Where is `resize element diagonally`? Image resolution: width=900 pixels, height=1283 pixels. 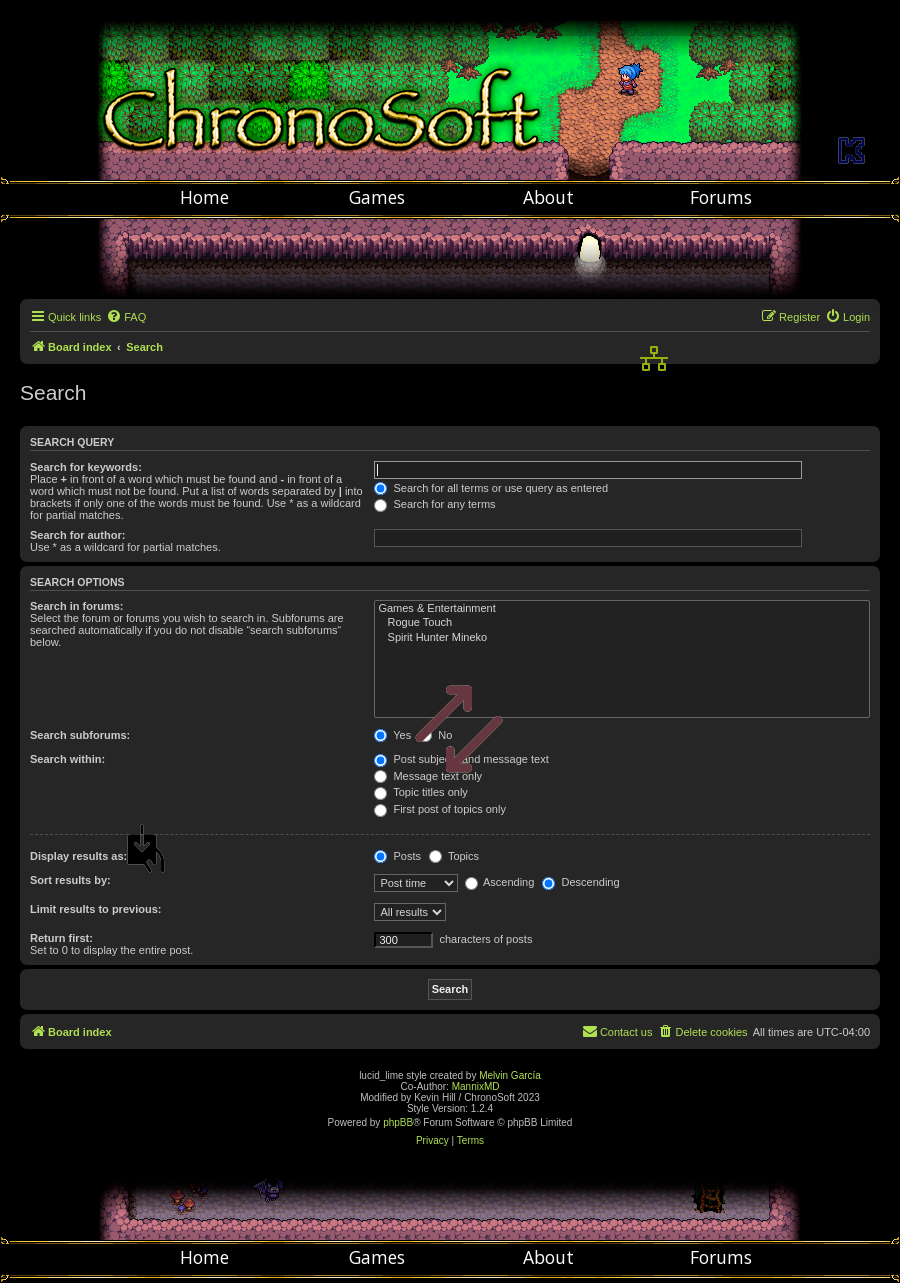 resize element diagonally is located at coordinates (459, 729).